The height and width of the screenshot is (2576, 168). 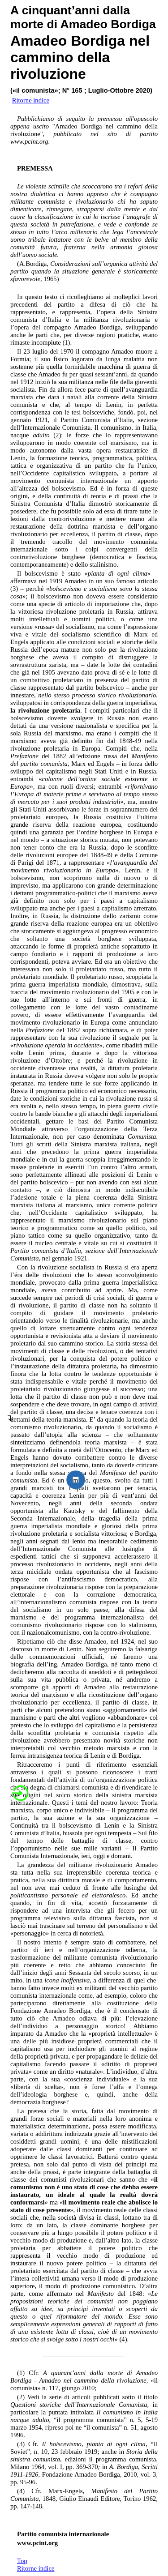 I want to click on stop media playback, so click(x=76, y=1480).